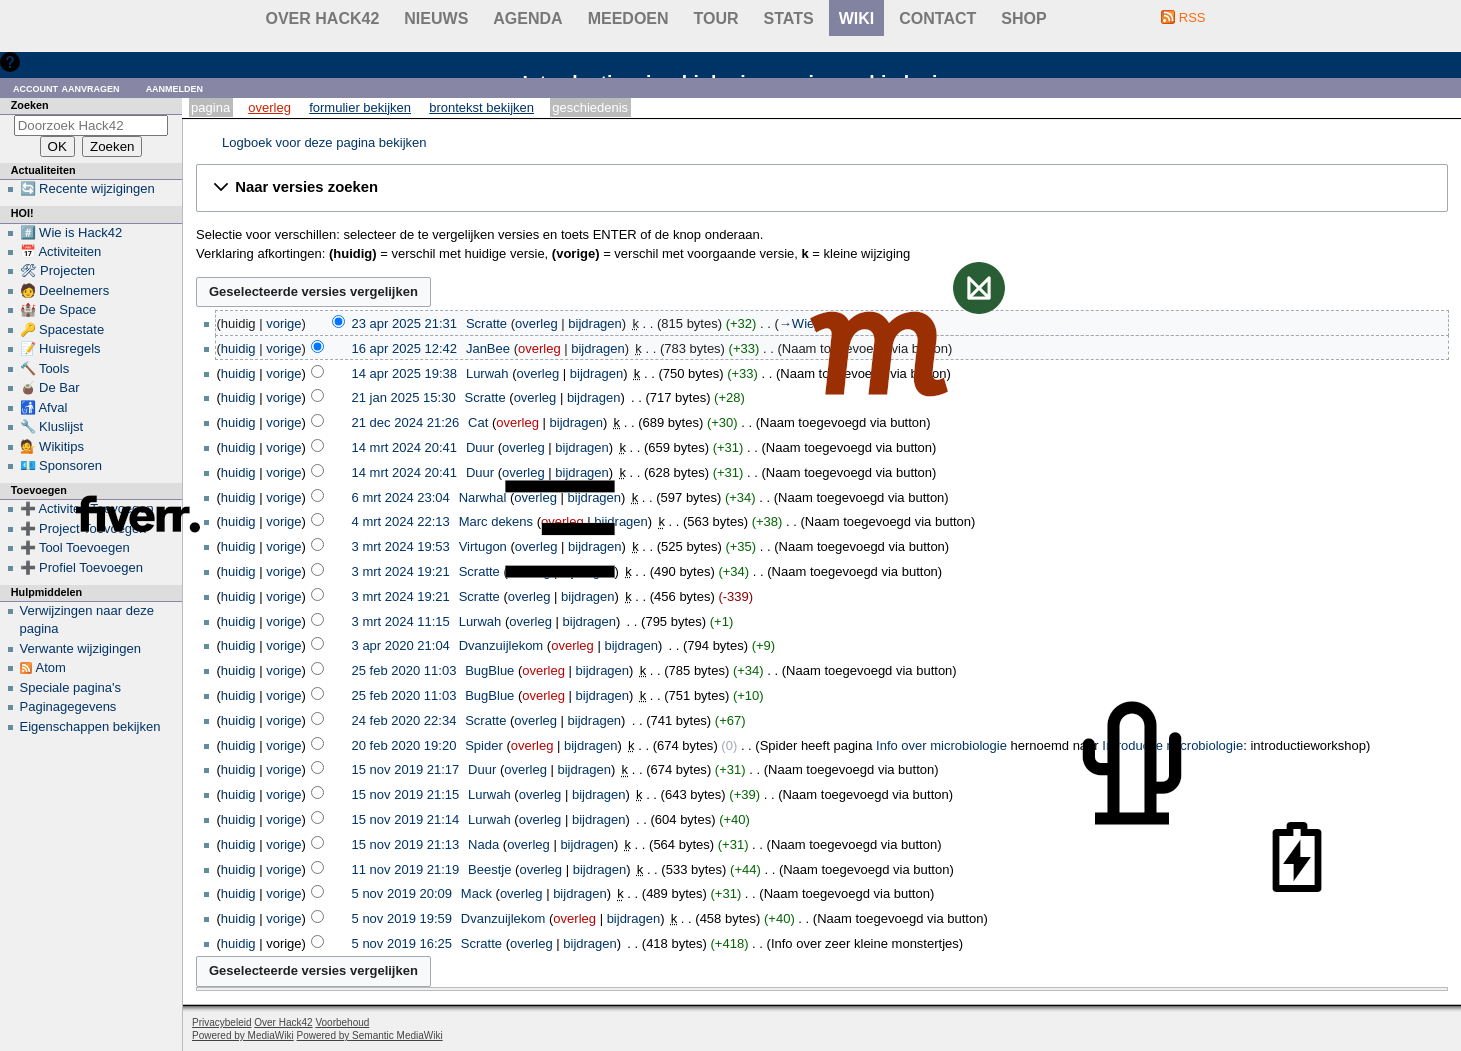 The image size is (1461, 1051). I want to click on open mojeek search engine, so click(879, 354).